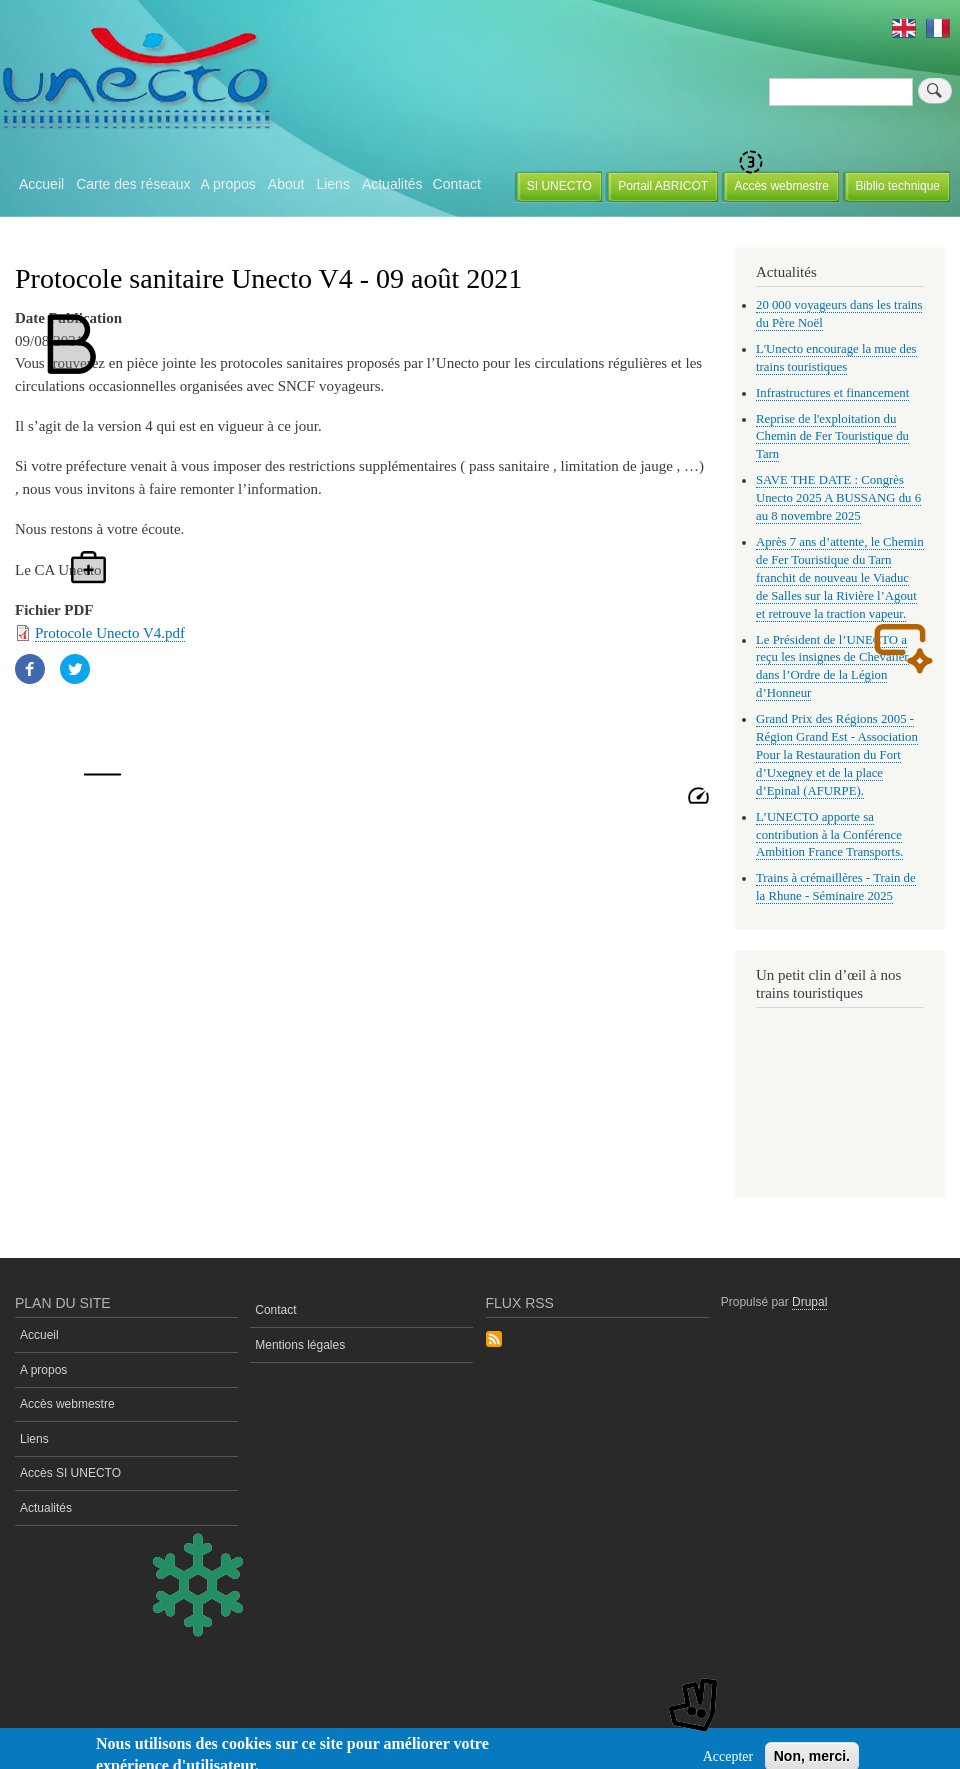 This screenshot has height=1769, width=960. Describe the element at coordinates (698, 795) in the screenshot. I see `adjust playback speed` at that location.